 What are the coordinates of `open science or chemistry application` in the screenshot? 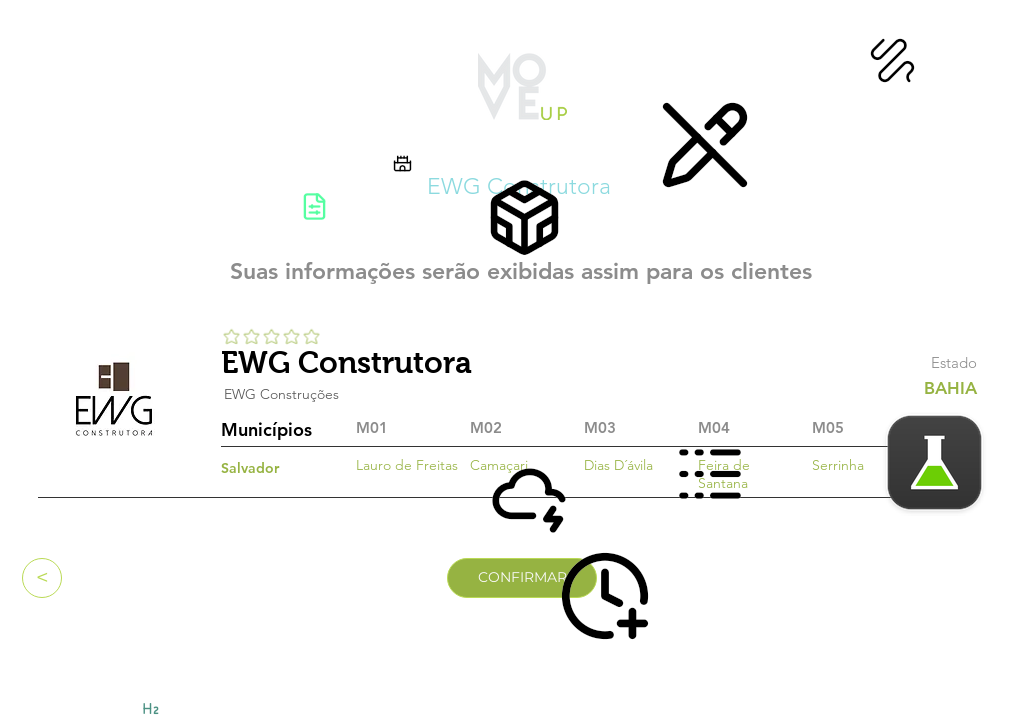 It's located at (934, 462).